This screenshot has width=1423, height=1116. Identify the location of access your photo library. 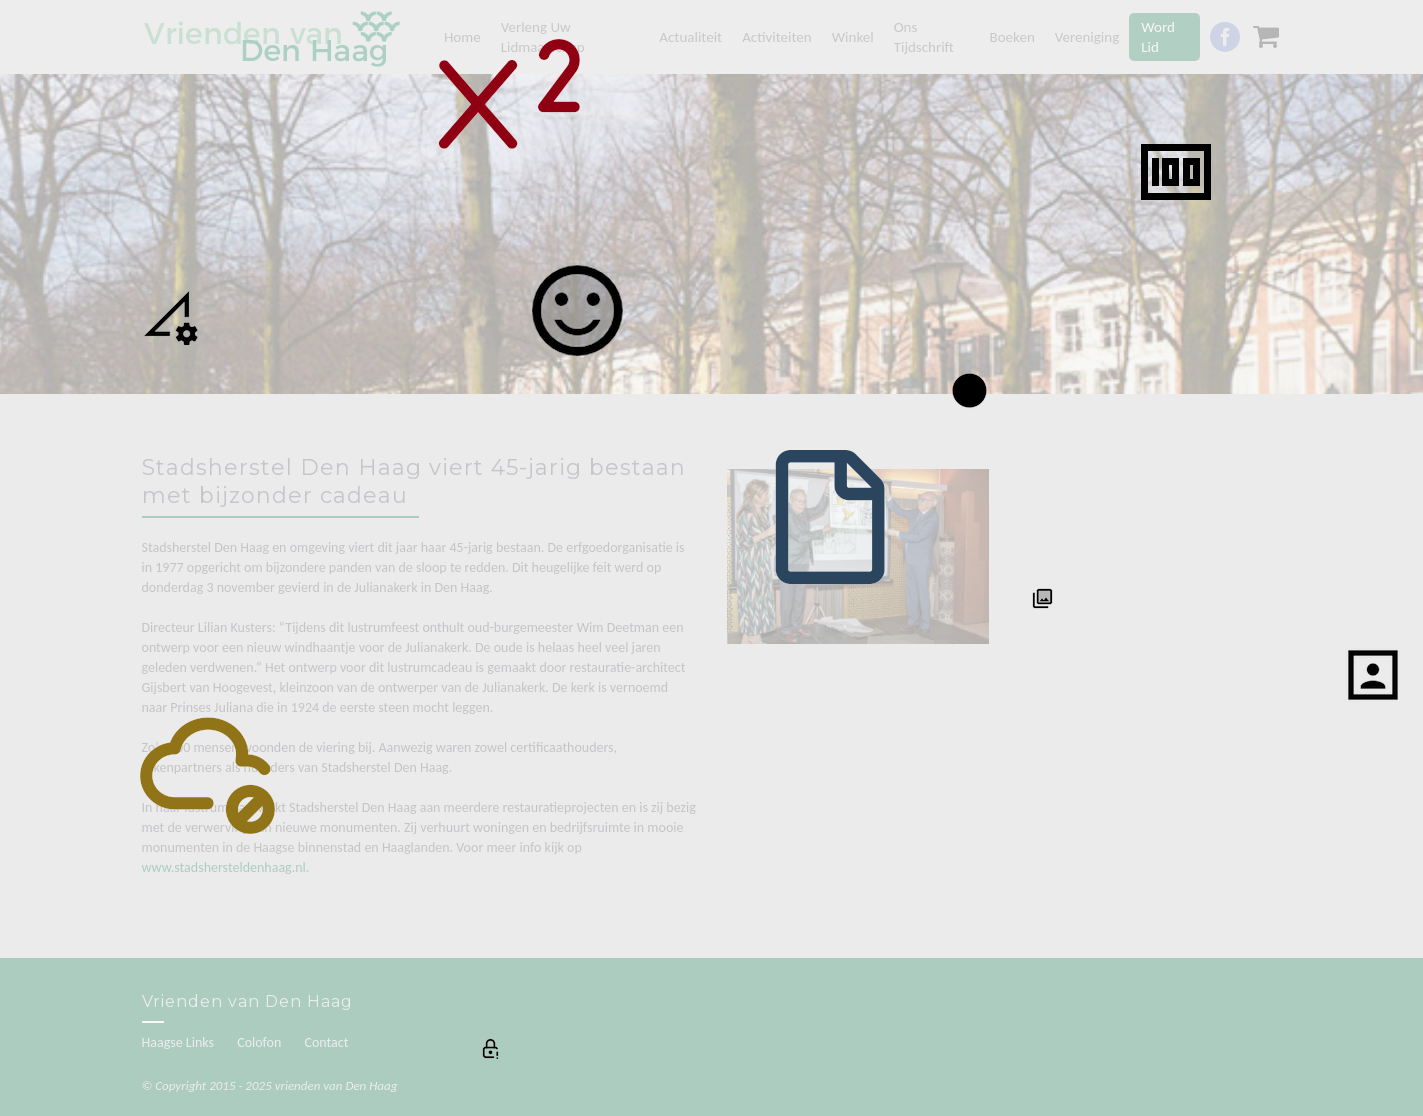
(1042, 598).